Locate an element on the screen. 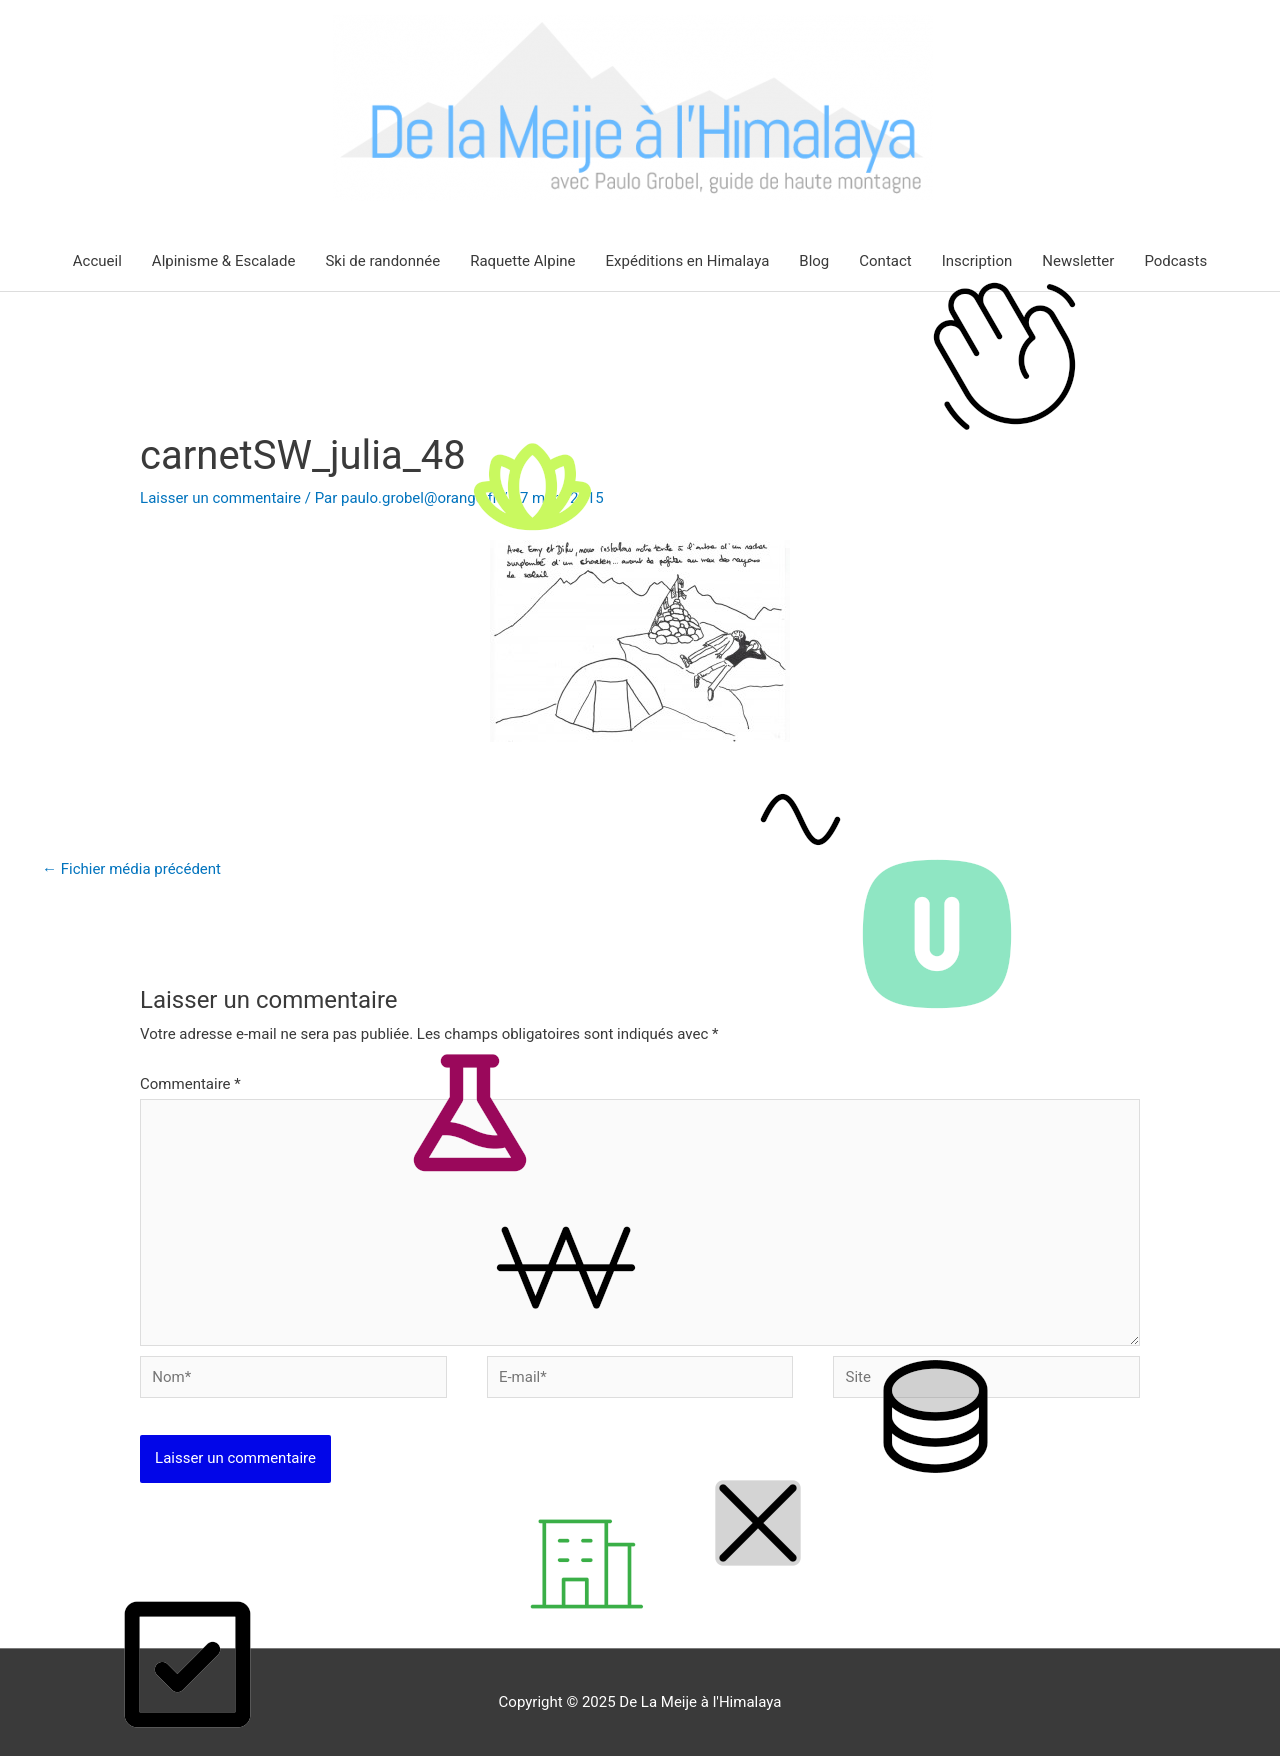 Image resolution: width=1280 pixels, height=1756 pixels. view office or workplace location is located at coordinates (583, 1564).